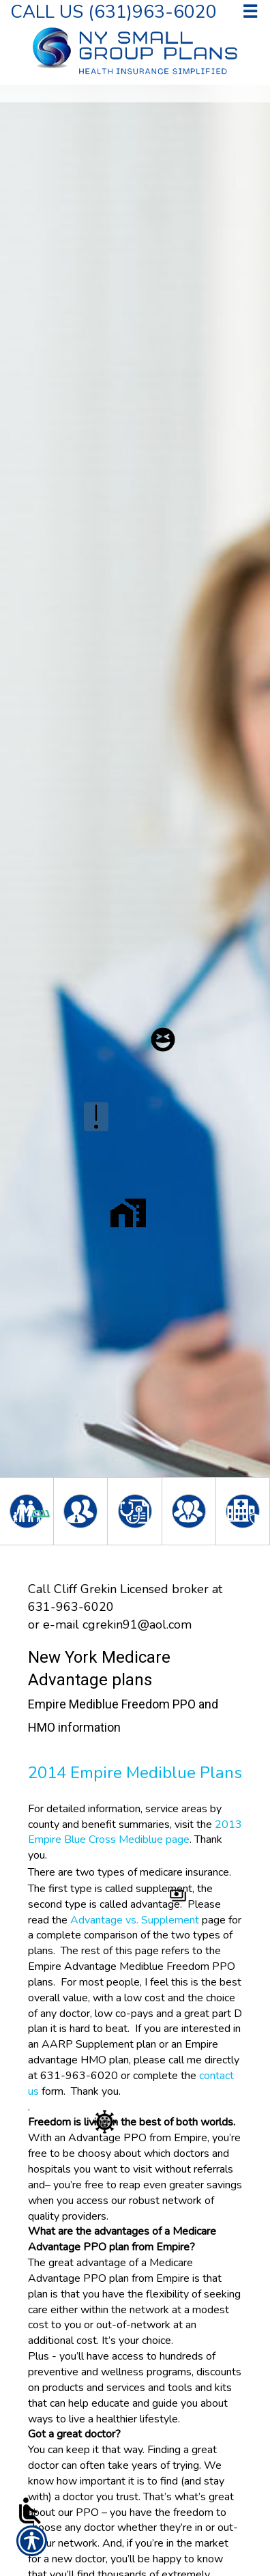  What do you see at coordinates (40, 1513) in the screenshot?
I see `switch between open browser tabs` at bounding box center [40, 1513].